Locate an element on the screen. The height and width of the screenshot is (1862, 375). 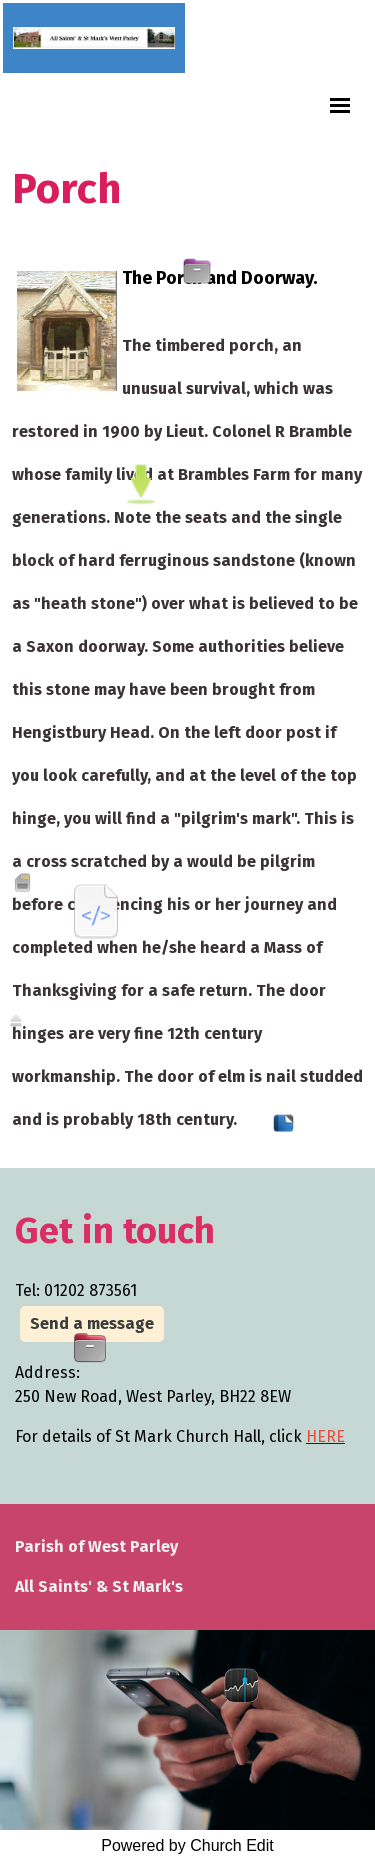
an HTML document or webpage file is located at coordinates (96, 911).